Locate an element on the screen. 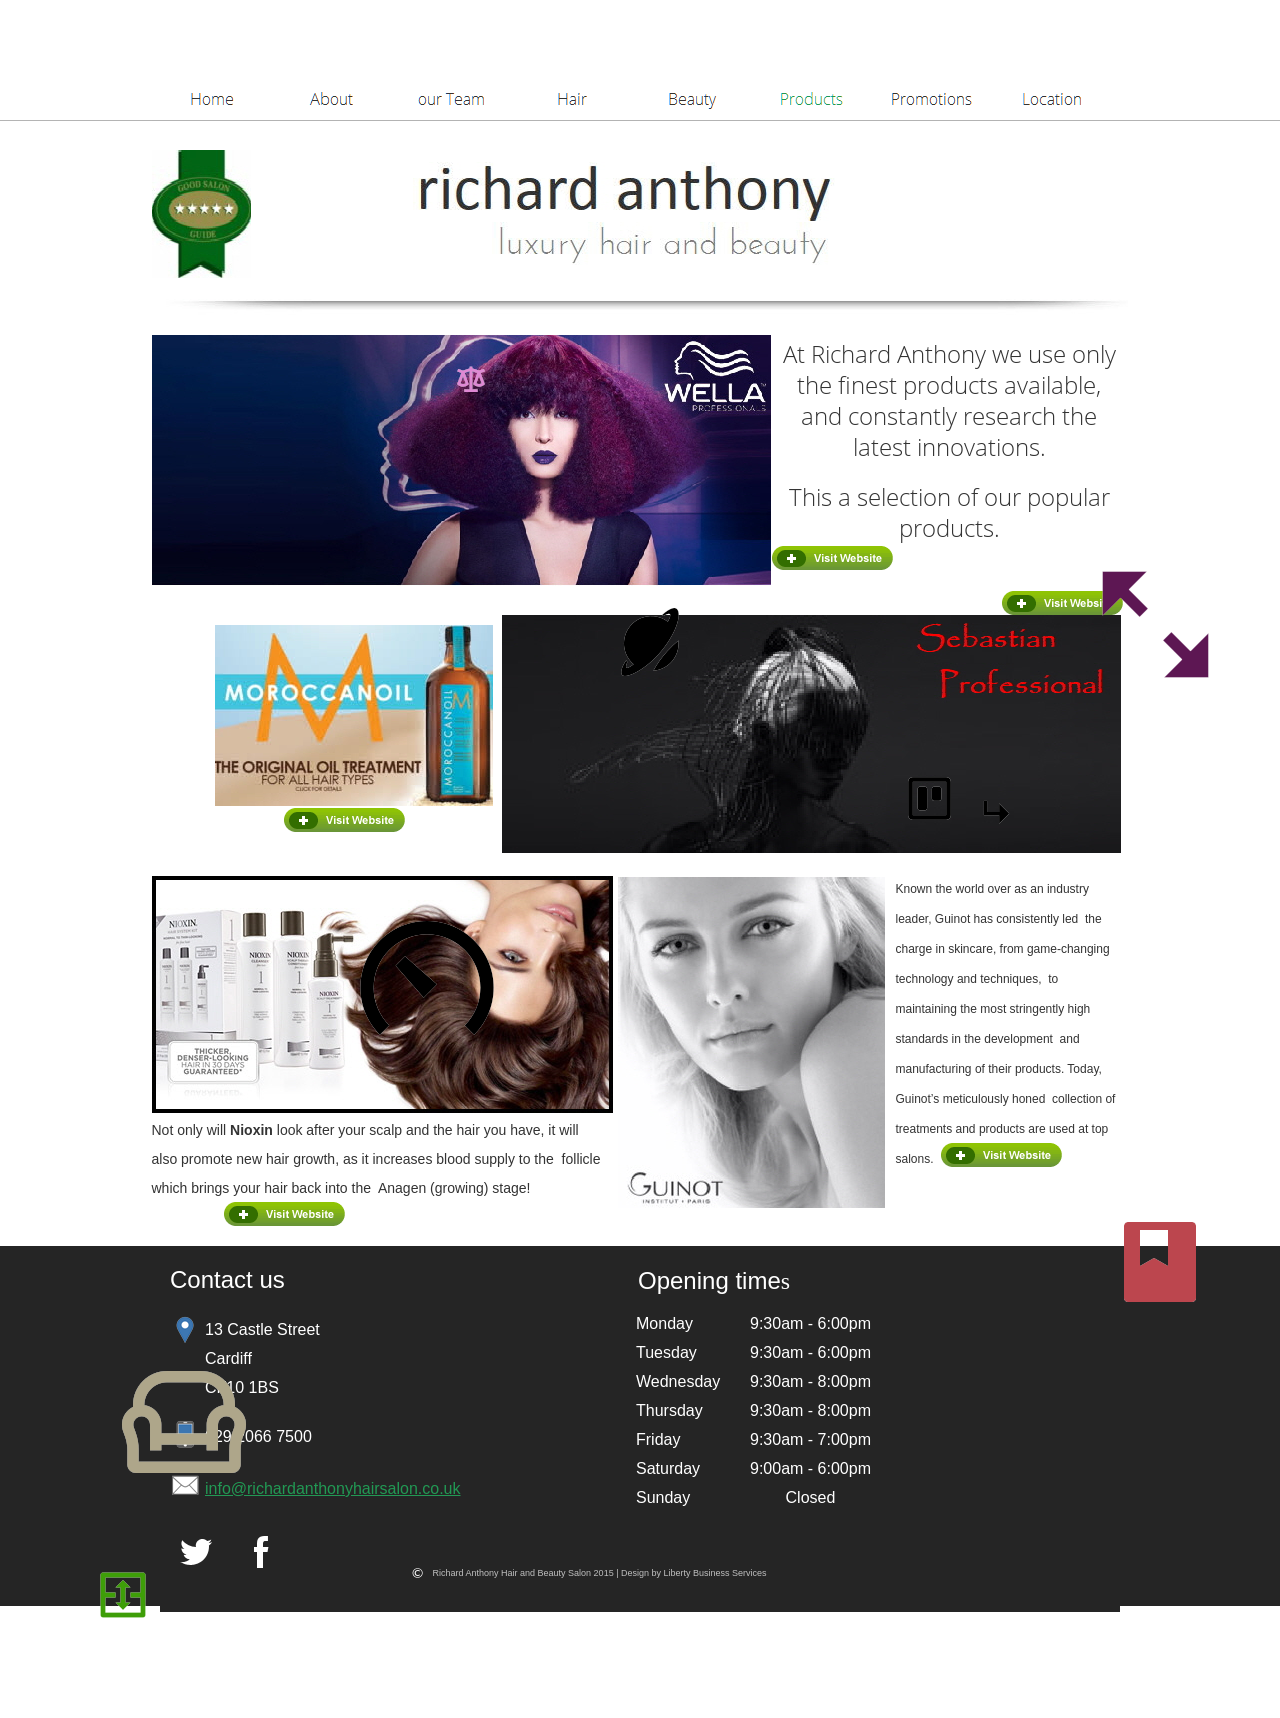 The height and width of the screenshot is (1718, 1280). open trello app is located at coordinates (929, 798).